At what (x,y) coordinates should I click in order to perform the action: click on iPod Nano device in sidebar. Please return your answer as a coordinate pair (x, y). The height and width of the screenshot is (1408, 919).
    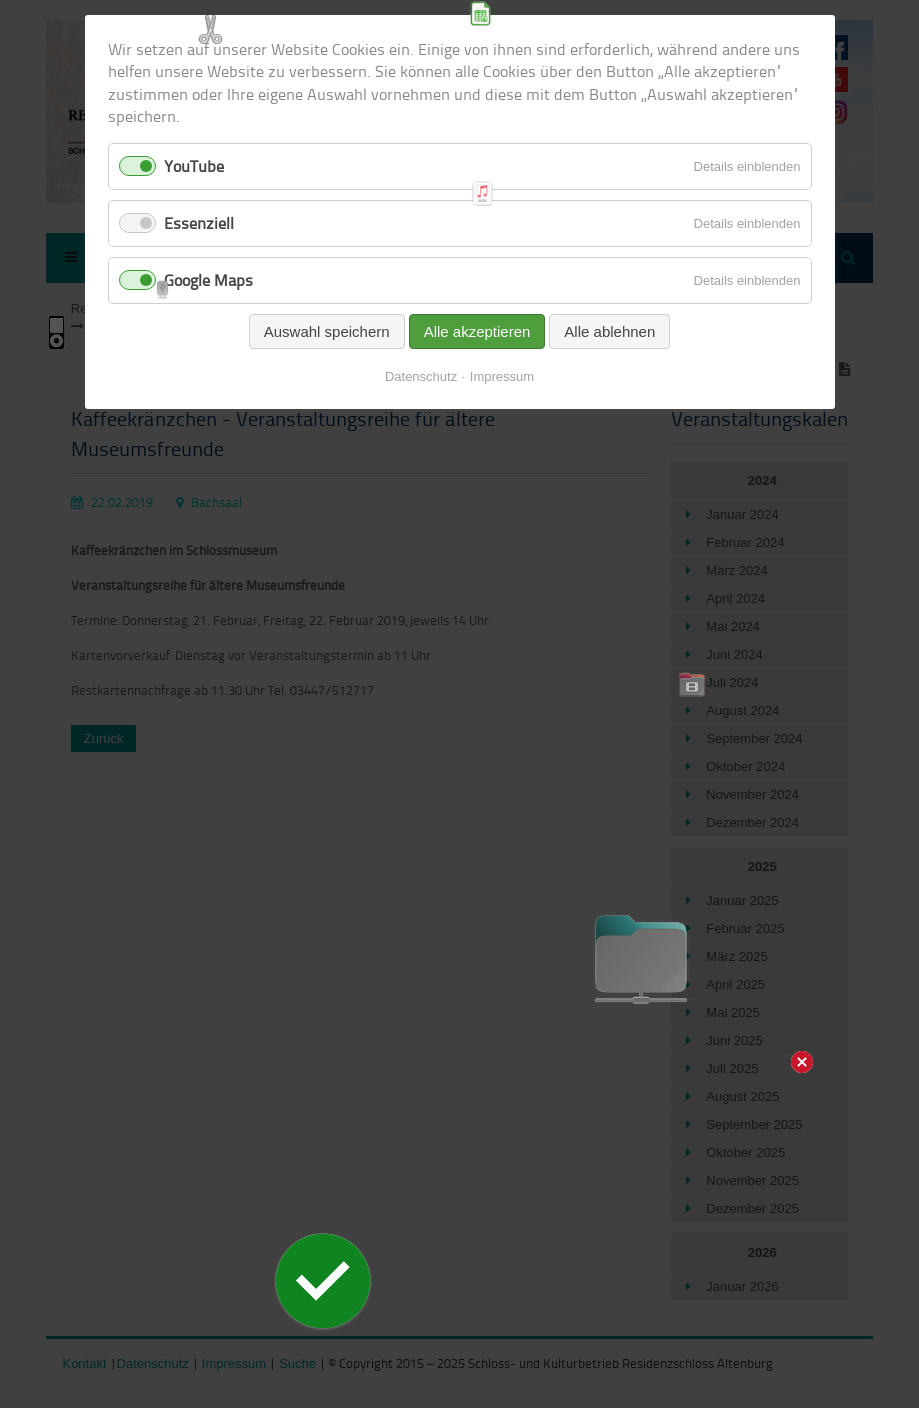
    Looking at the image, I should click on (56, 332).